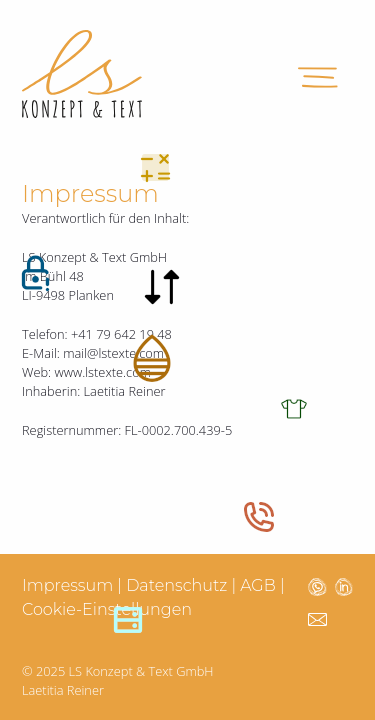 Image resolution: width=375 pixels, height=720 pixels. I want to click on security alert or warning detected, so click(35, 272).